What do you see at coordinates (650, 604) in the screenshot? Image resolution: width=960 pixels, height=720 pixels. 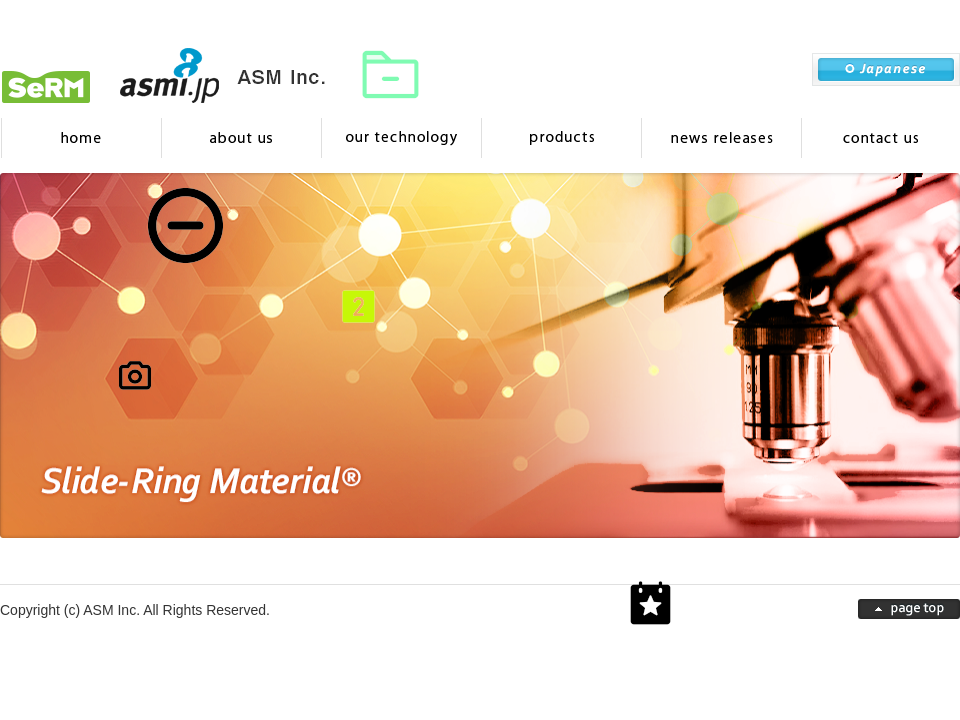 I see `view starred or favorite events` at bounding box center [650, 604].